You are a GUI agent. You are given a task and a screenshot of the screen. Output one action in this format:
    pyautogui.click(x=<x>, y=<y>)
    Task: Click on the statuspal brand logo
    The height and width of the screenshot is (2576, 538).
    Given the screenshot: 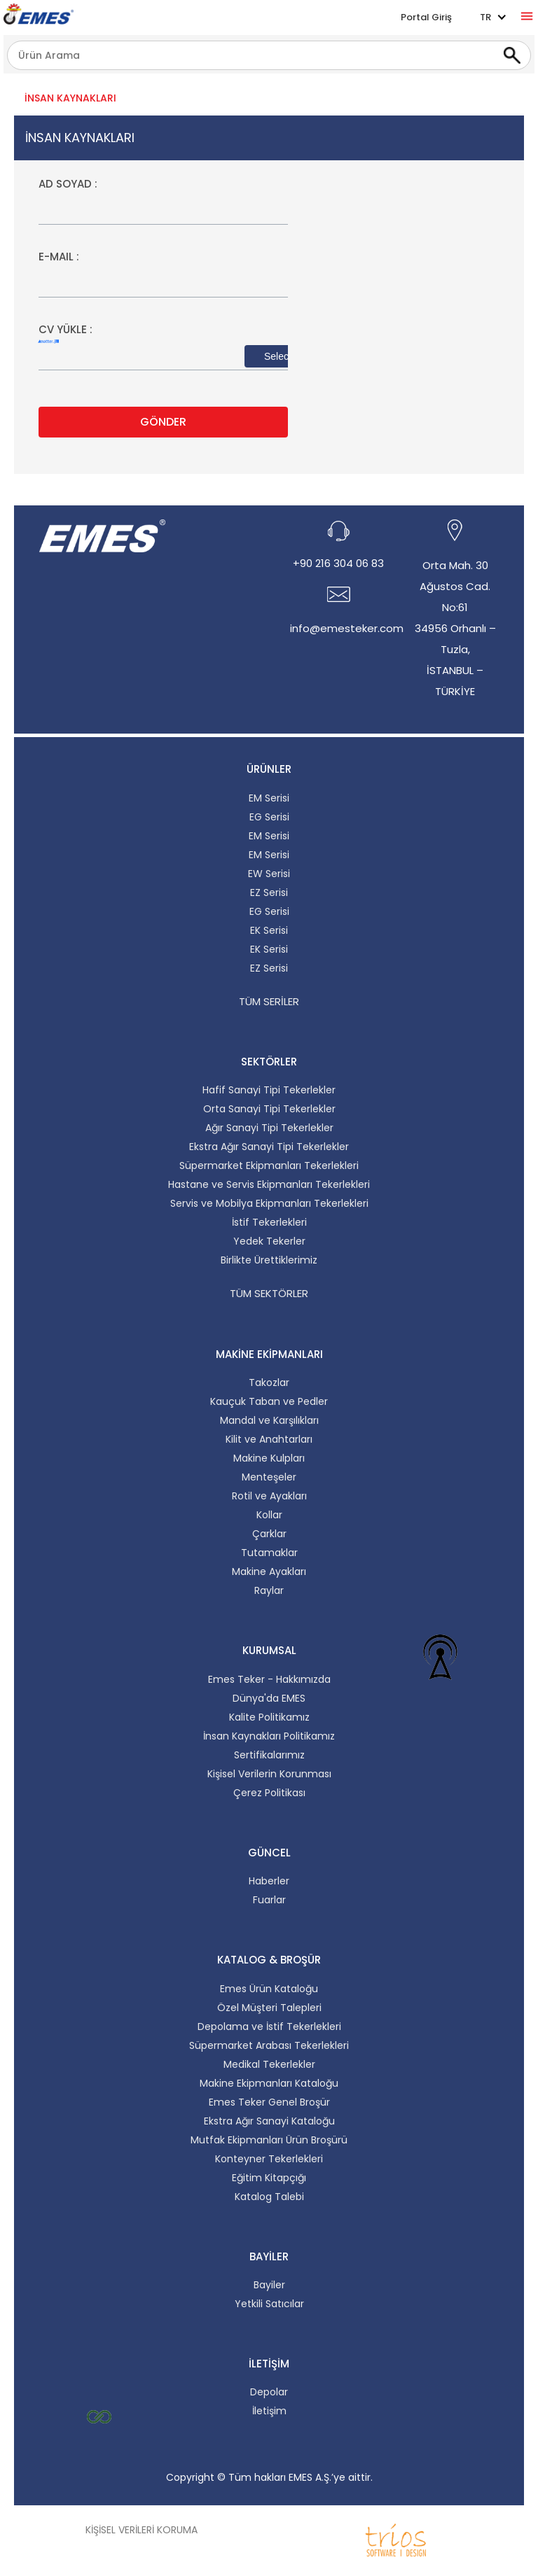 What is the action you would take?
    pyautogui.click(x=440, y=1657)
    